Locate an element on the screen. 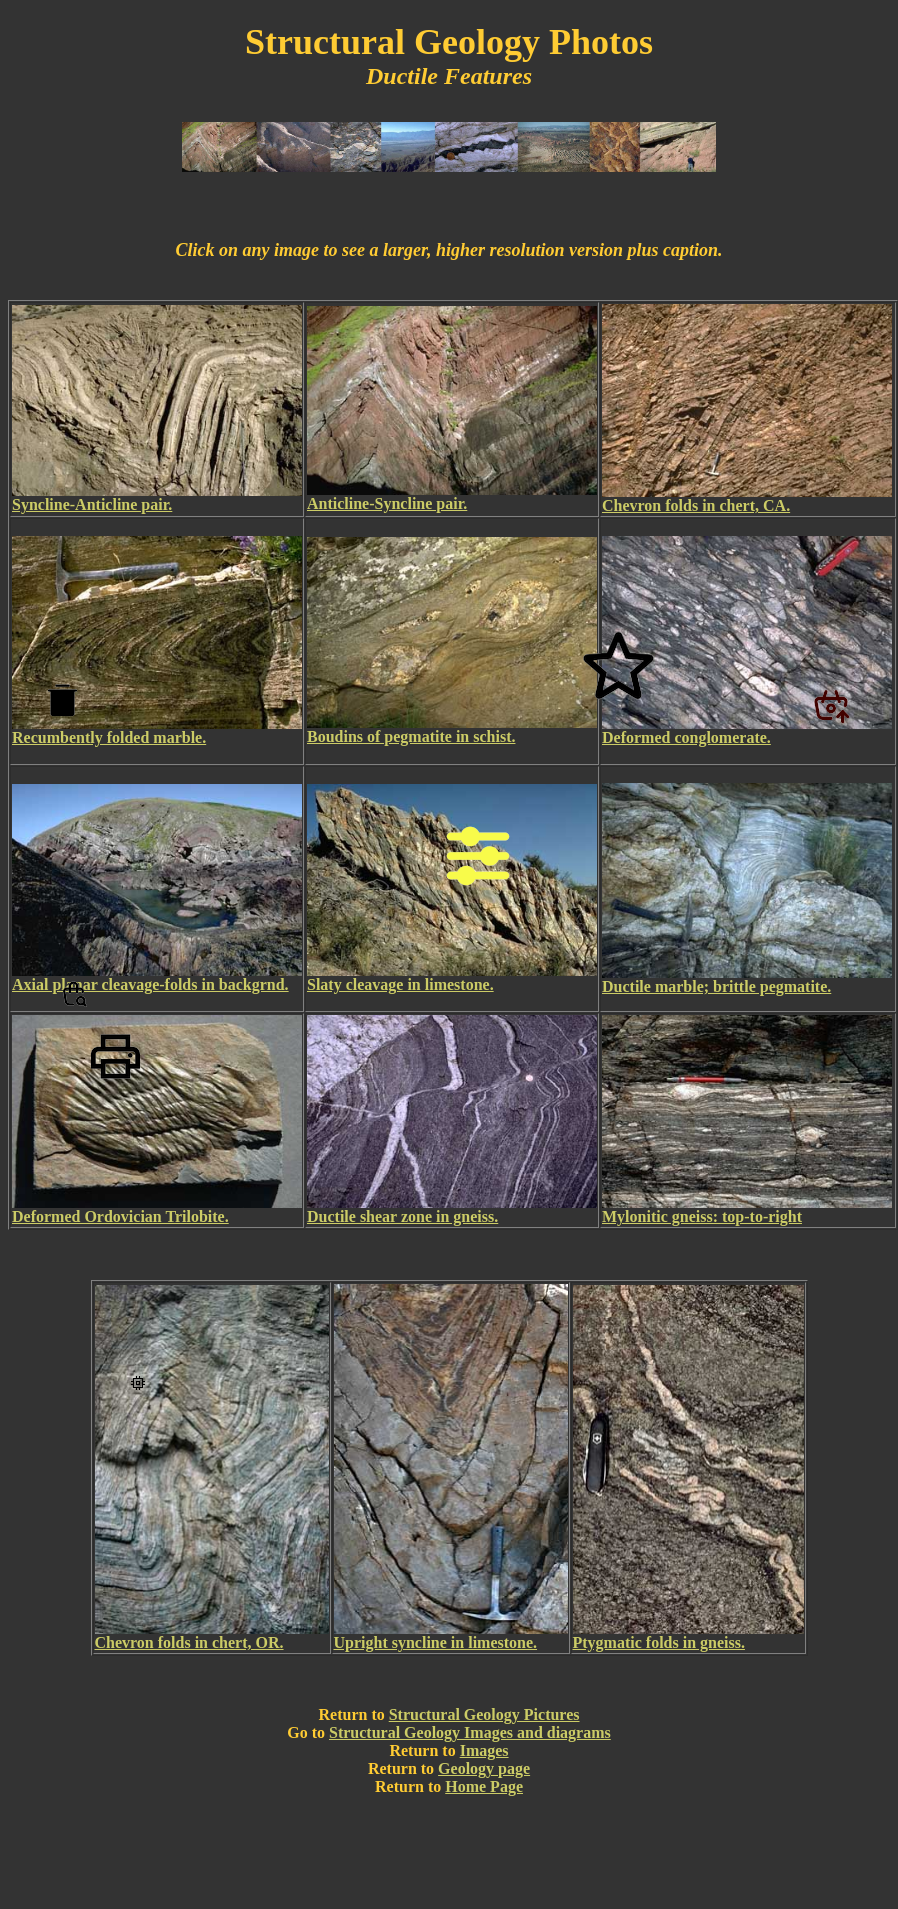  adjust settings or preferences is located at coordinates (478, 856).